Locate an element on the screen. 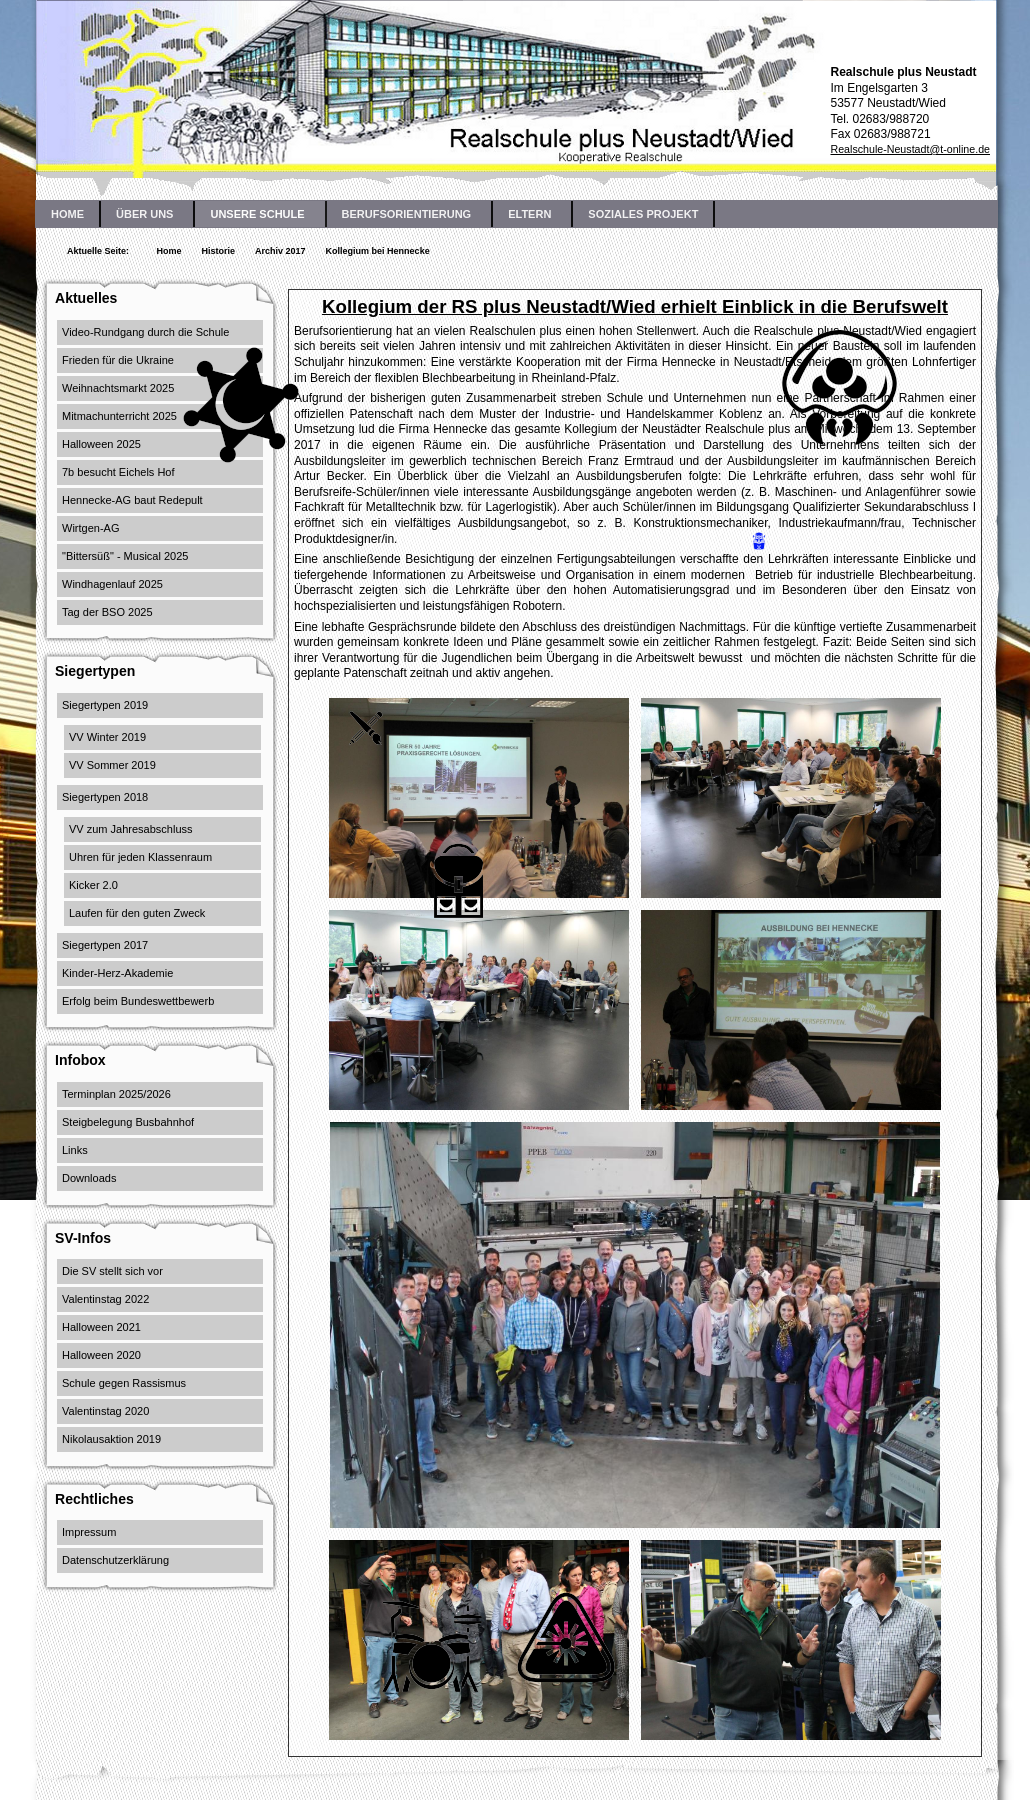  indicates law enforcement or sheriff-related content is located at coordinates (241, 404).